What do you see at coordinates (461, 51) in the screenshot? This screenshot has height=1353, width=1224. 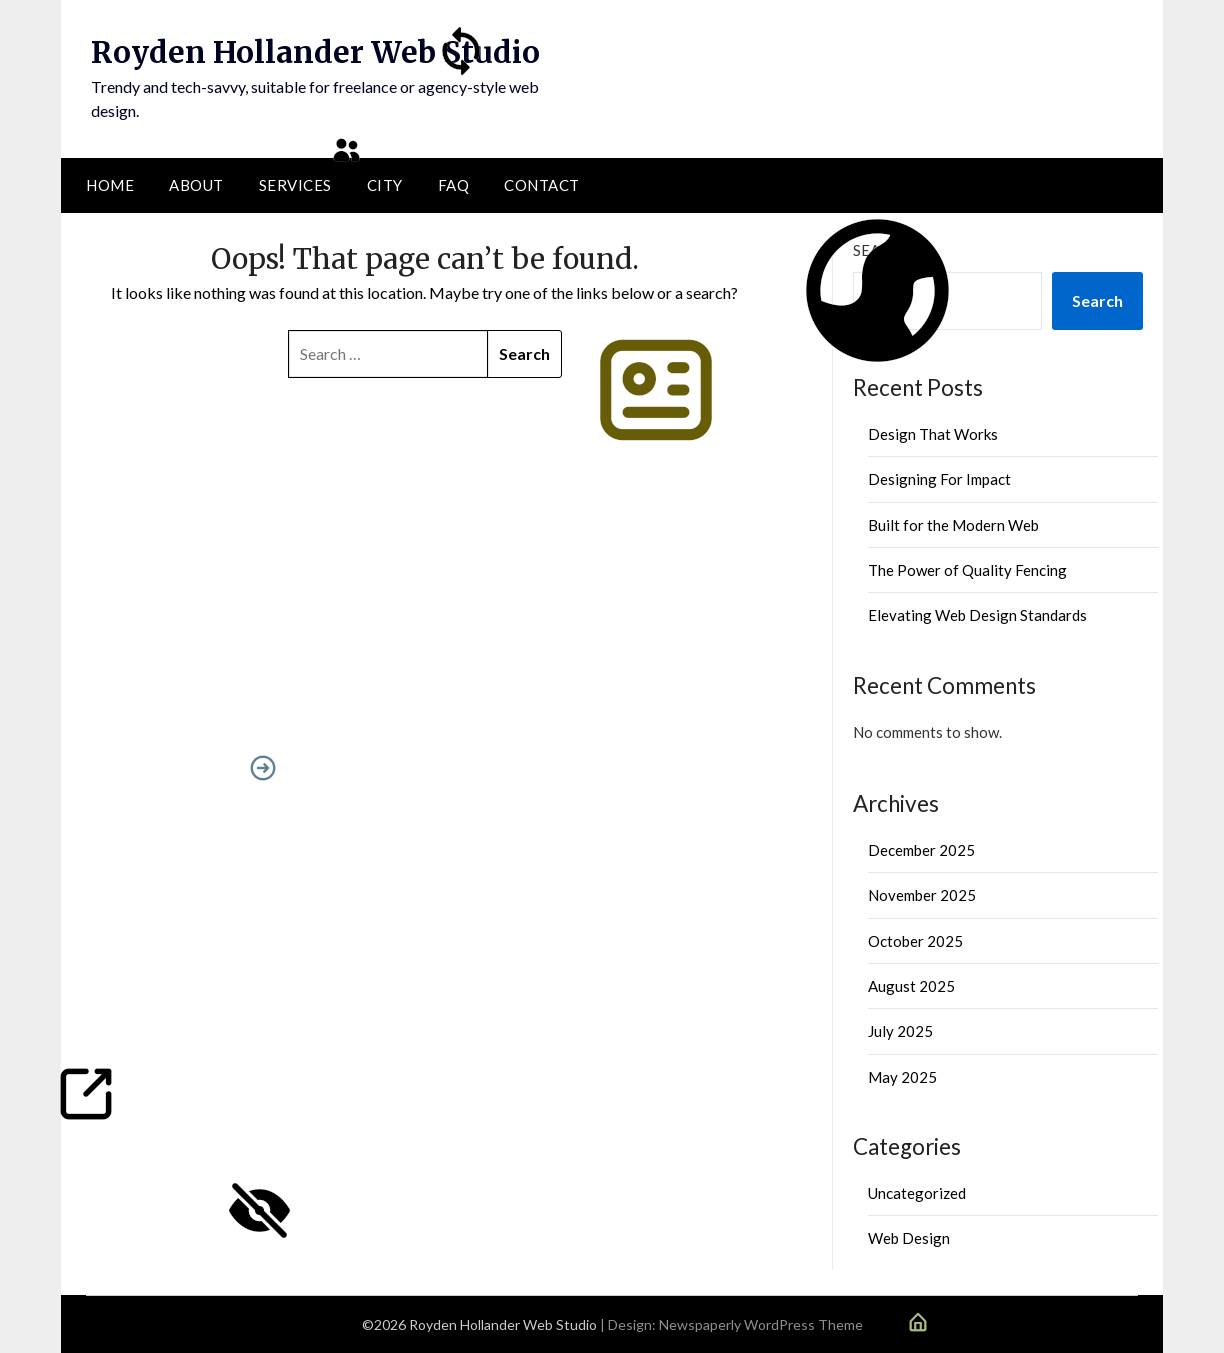 I see `repeat or loop playback` at bounding box center [461, 51].